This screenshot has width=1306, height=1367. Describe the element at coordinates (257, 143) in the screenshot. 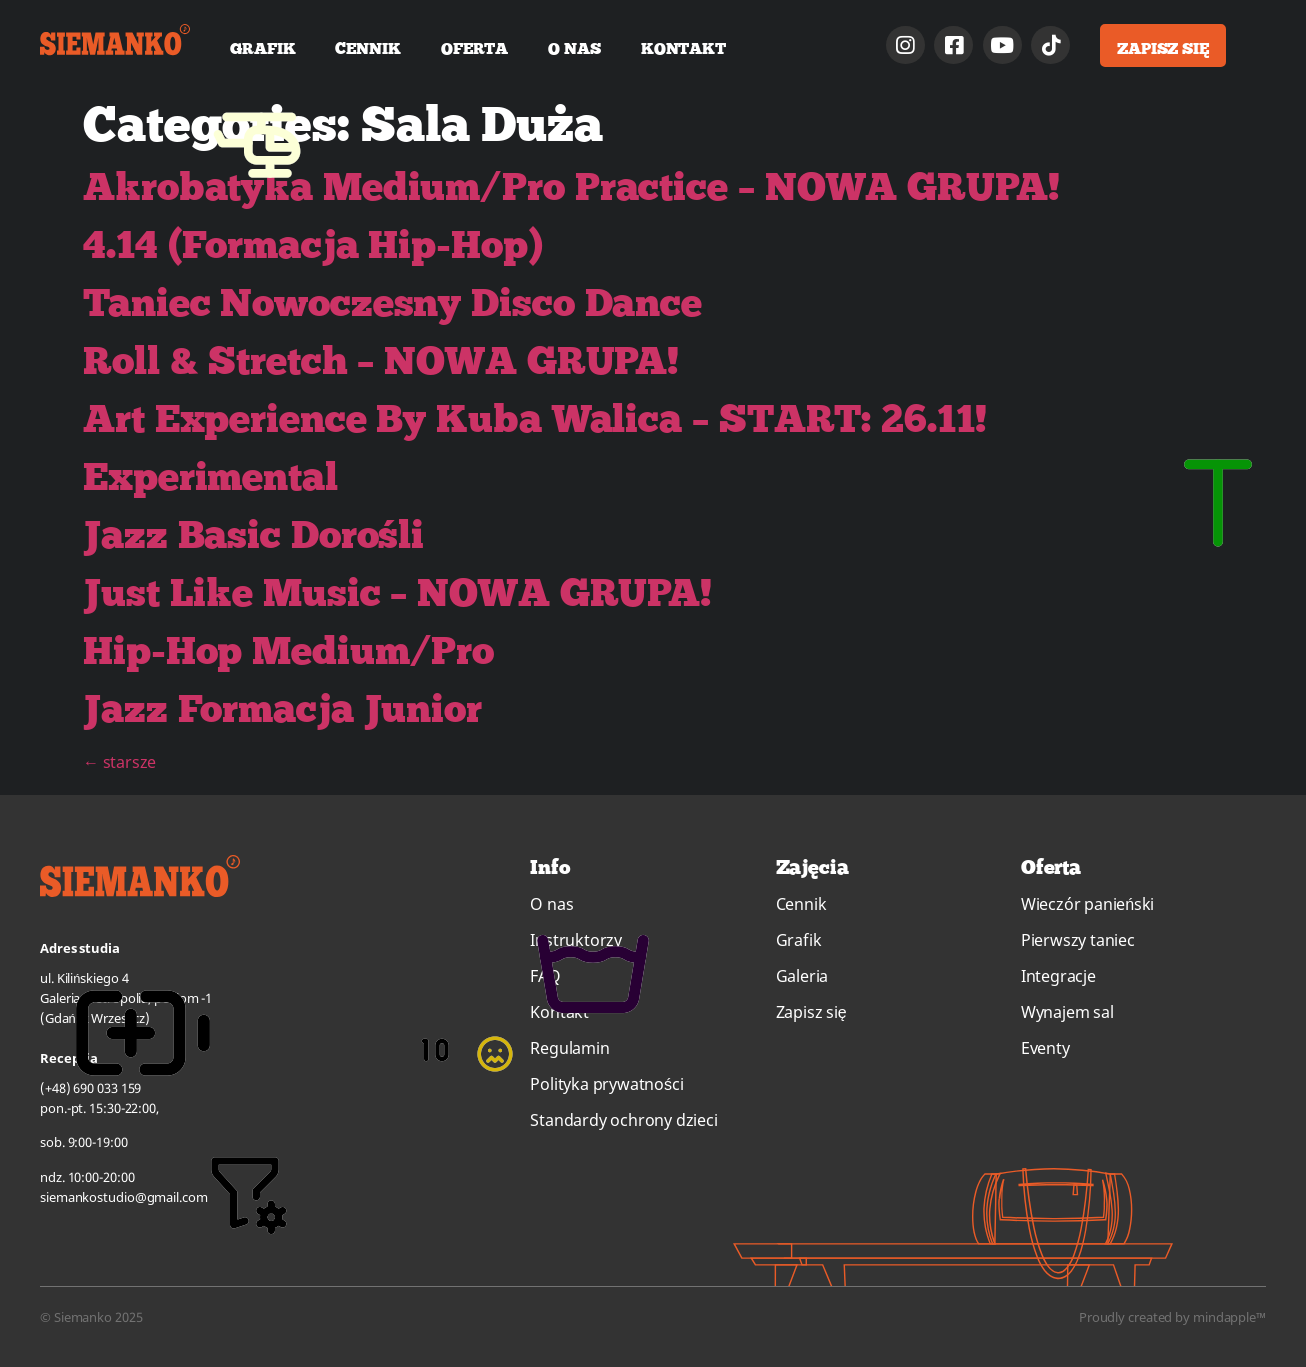

I see `access helicopter or aerial transport options` at that location.